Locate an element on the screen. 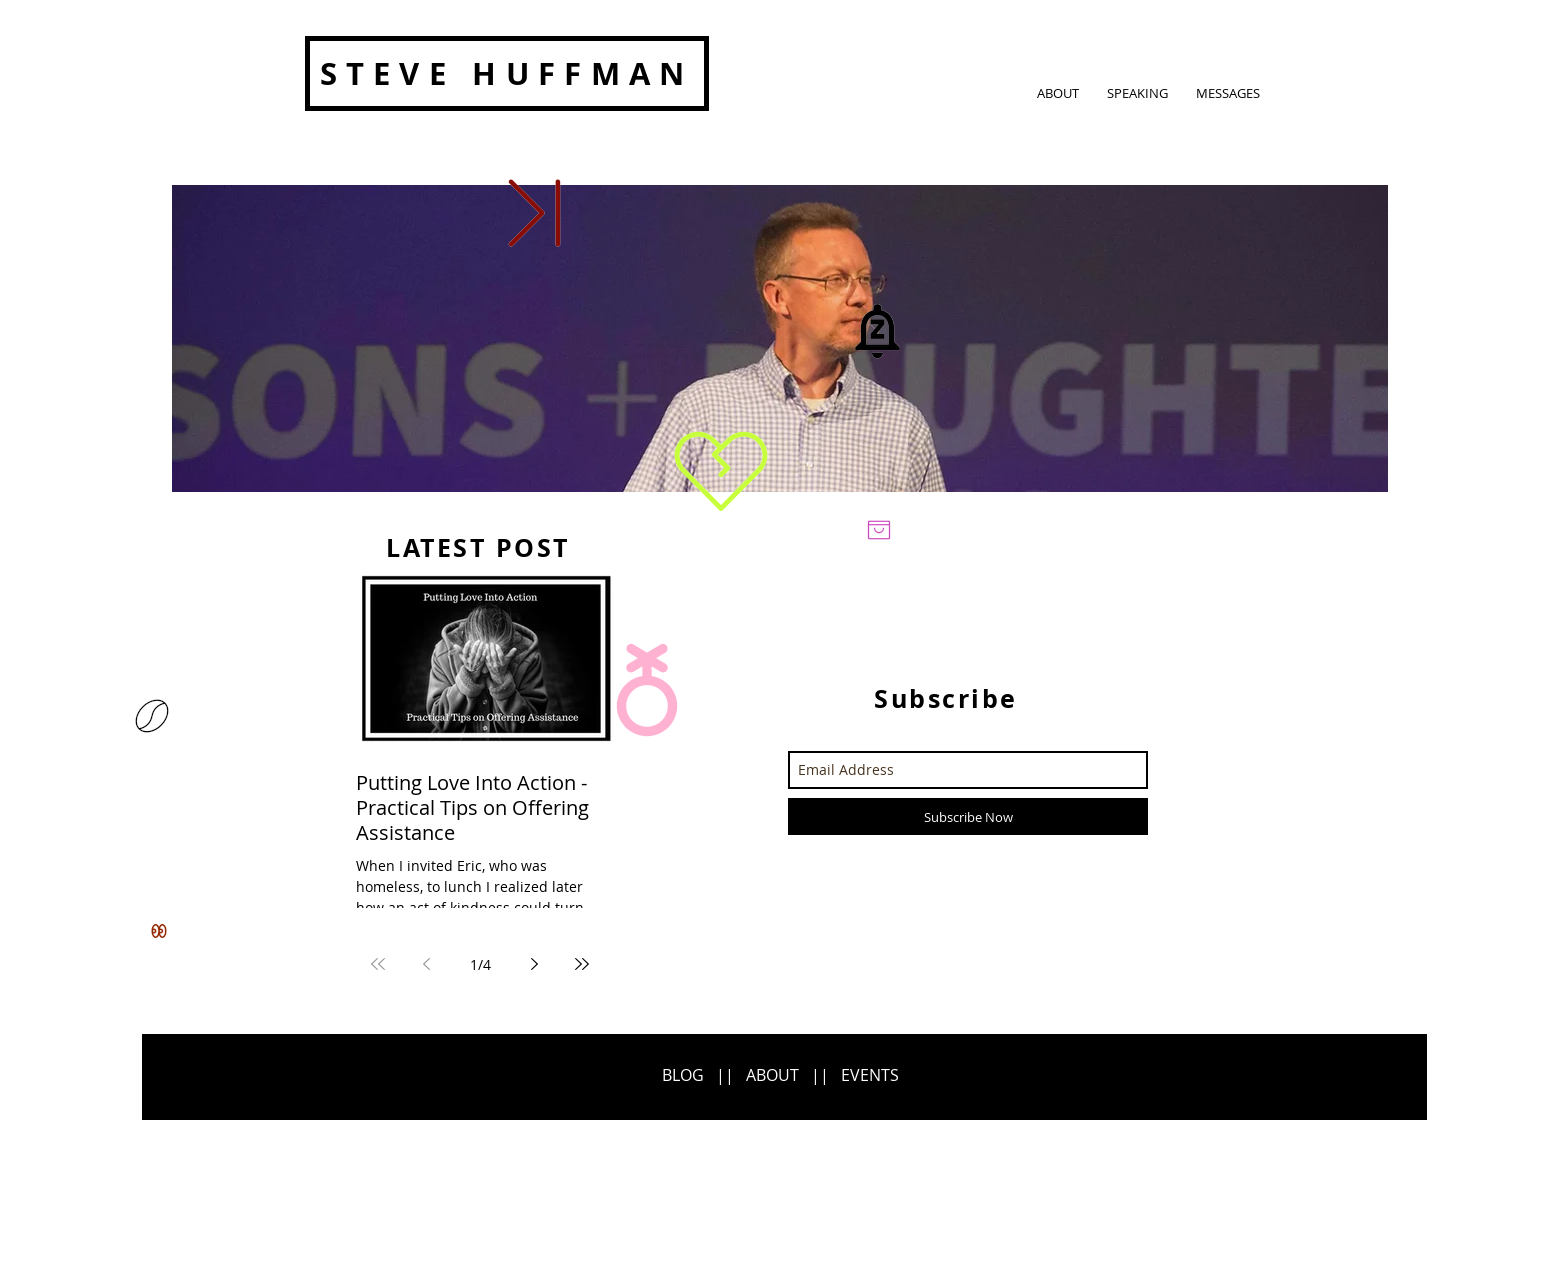  browse coffee shop locations is located at coordinates (152, 716).